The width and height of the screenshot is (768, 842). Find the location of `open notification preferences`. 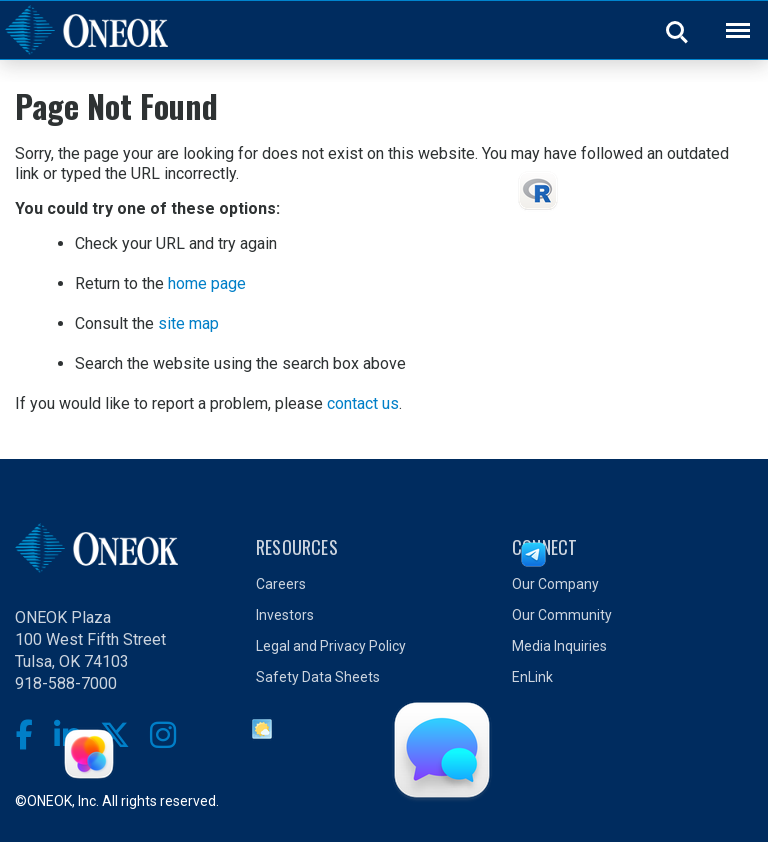

open notification preferences is located at coordinates (442, 750).